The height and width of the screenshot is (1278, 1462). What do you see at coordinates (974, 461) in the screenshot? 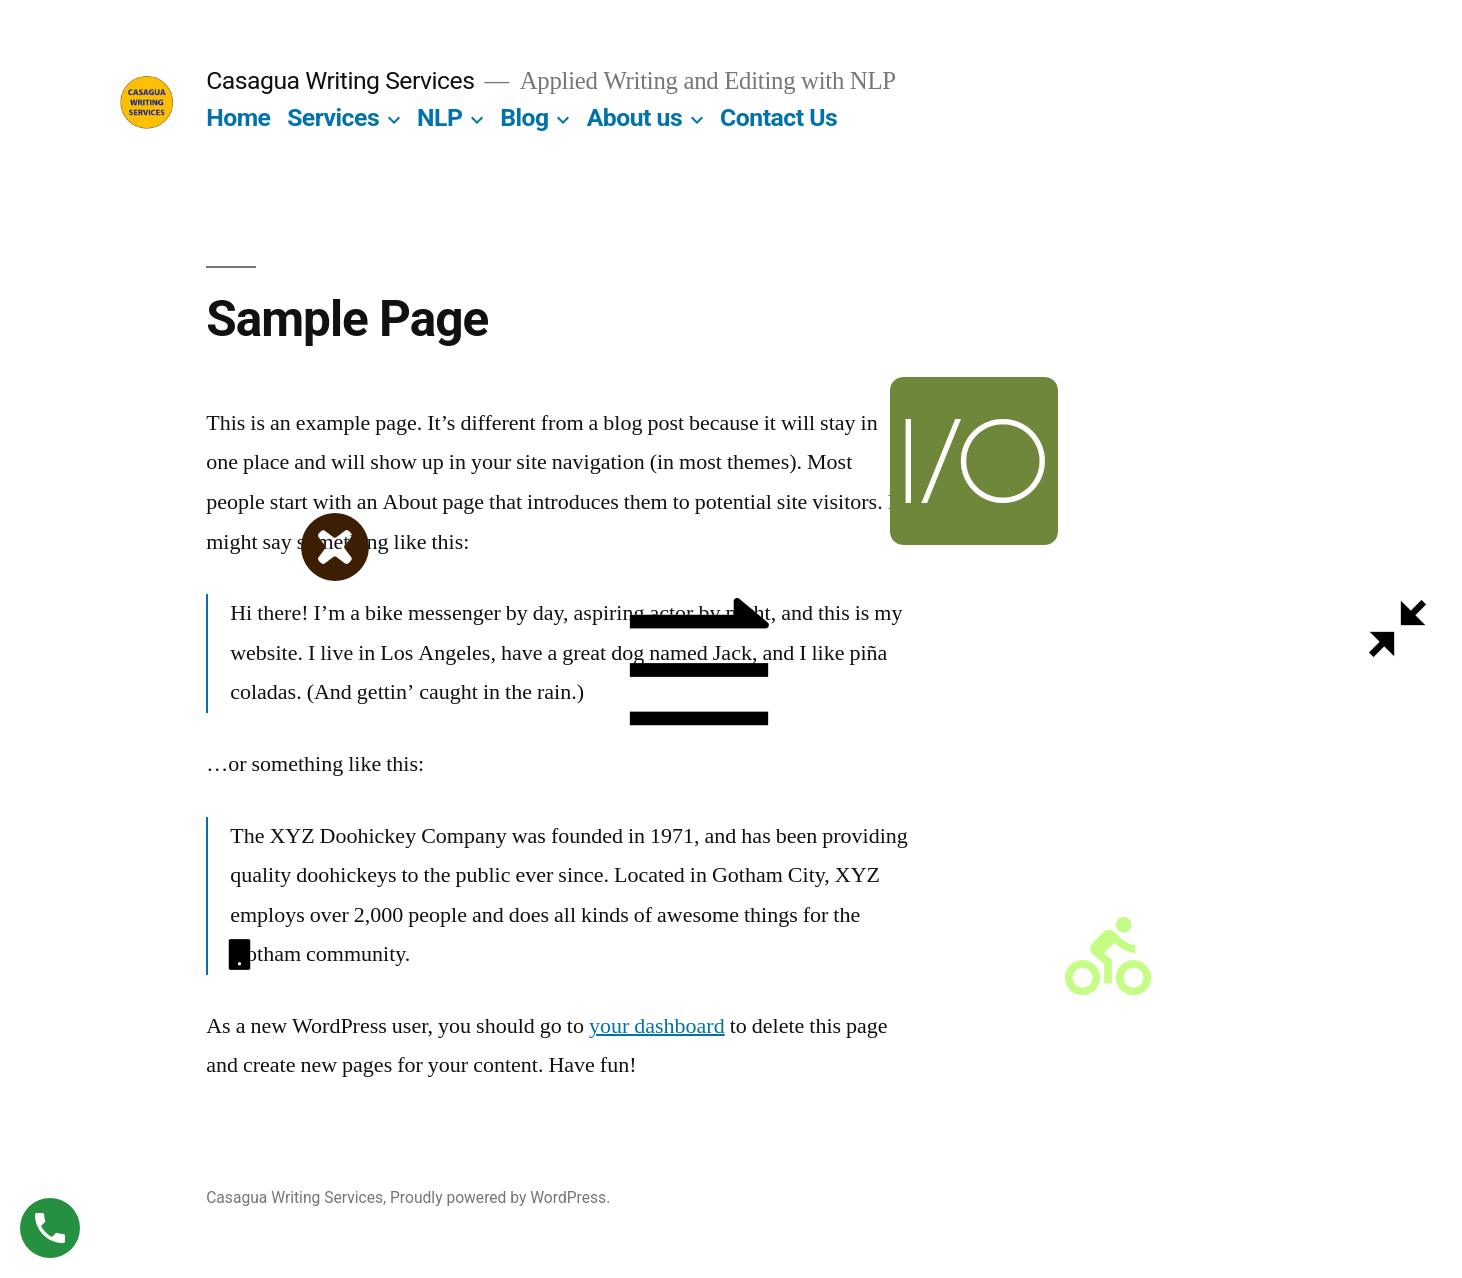
I see `webdriverio automation framework logo` at bounding box center [974, 461].